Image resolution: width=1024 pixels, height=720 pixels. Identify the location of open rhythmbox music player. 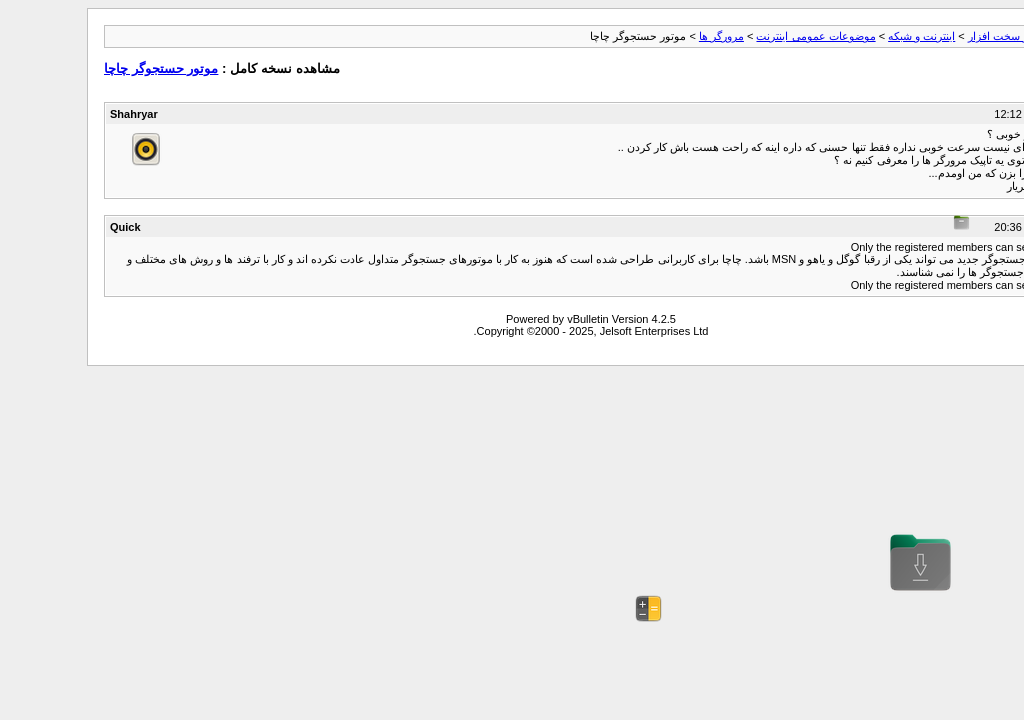
(146, 149).